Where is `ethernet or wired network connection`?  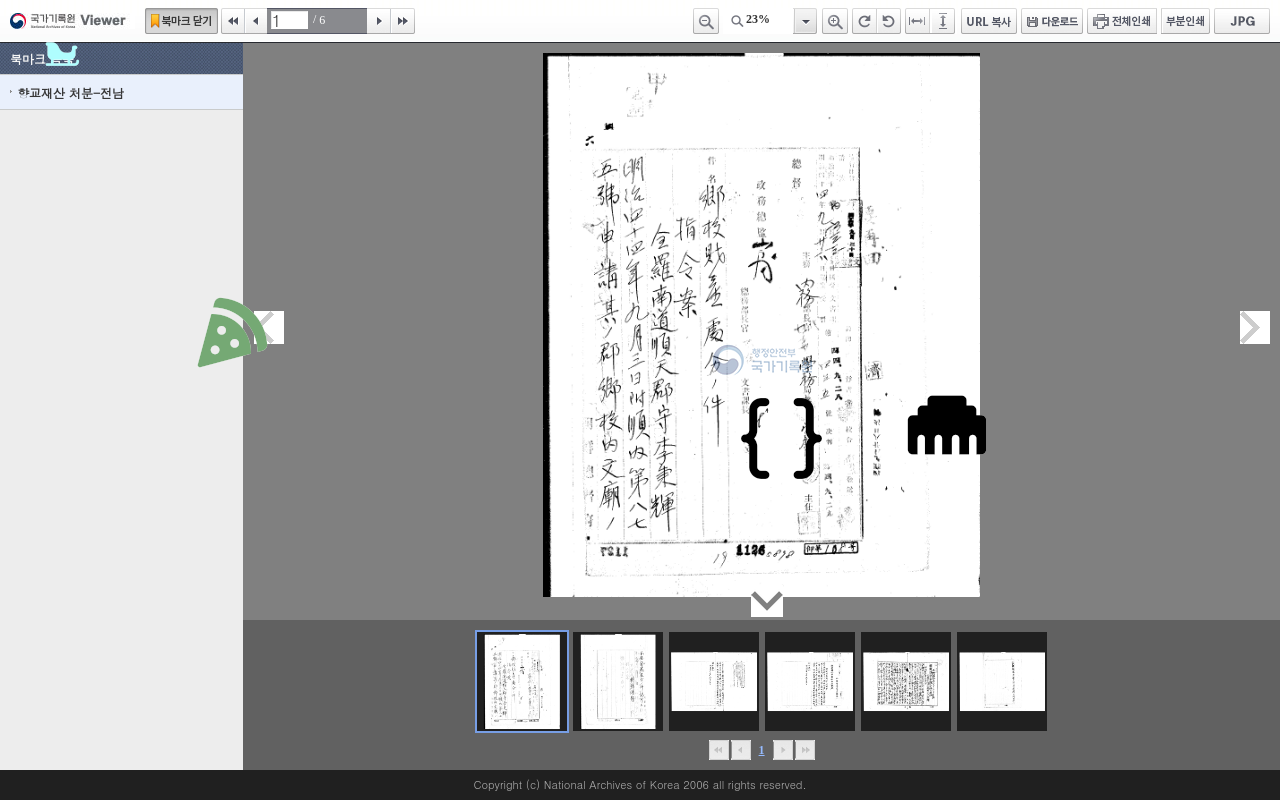 ethernet or wired network connection is located at coordinates (947, 425).